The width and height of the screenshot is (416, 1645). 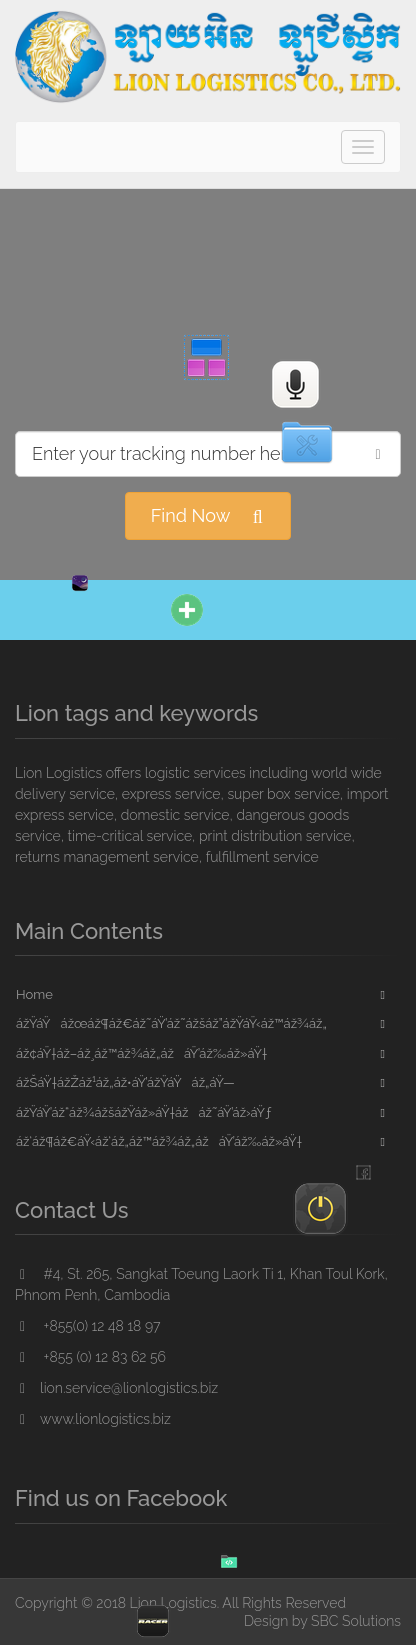 I want to click on connect your Facebook account, so click(x=363, y=1172).